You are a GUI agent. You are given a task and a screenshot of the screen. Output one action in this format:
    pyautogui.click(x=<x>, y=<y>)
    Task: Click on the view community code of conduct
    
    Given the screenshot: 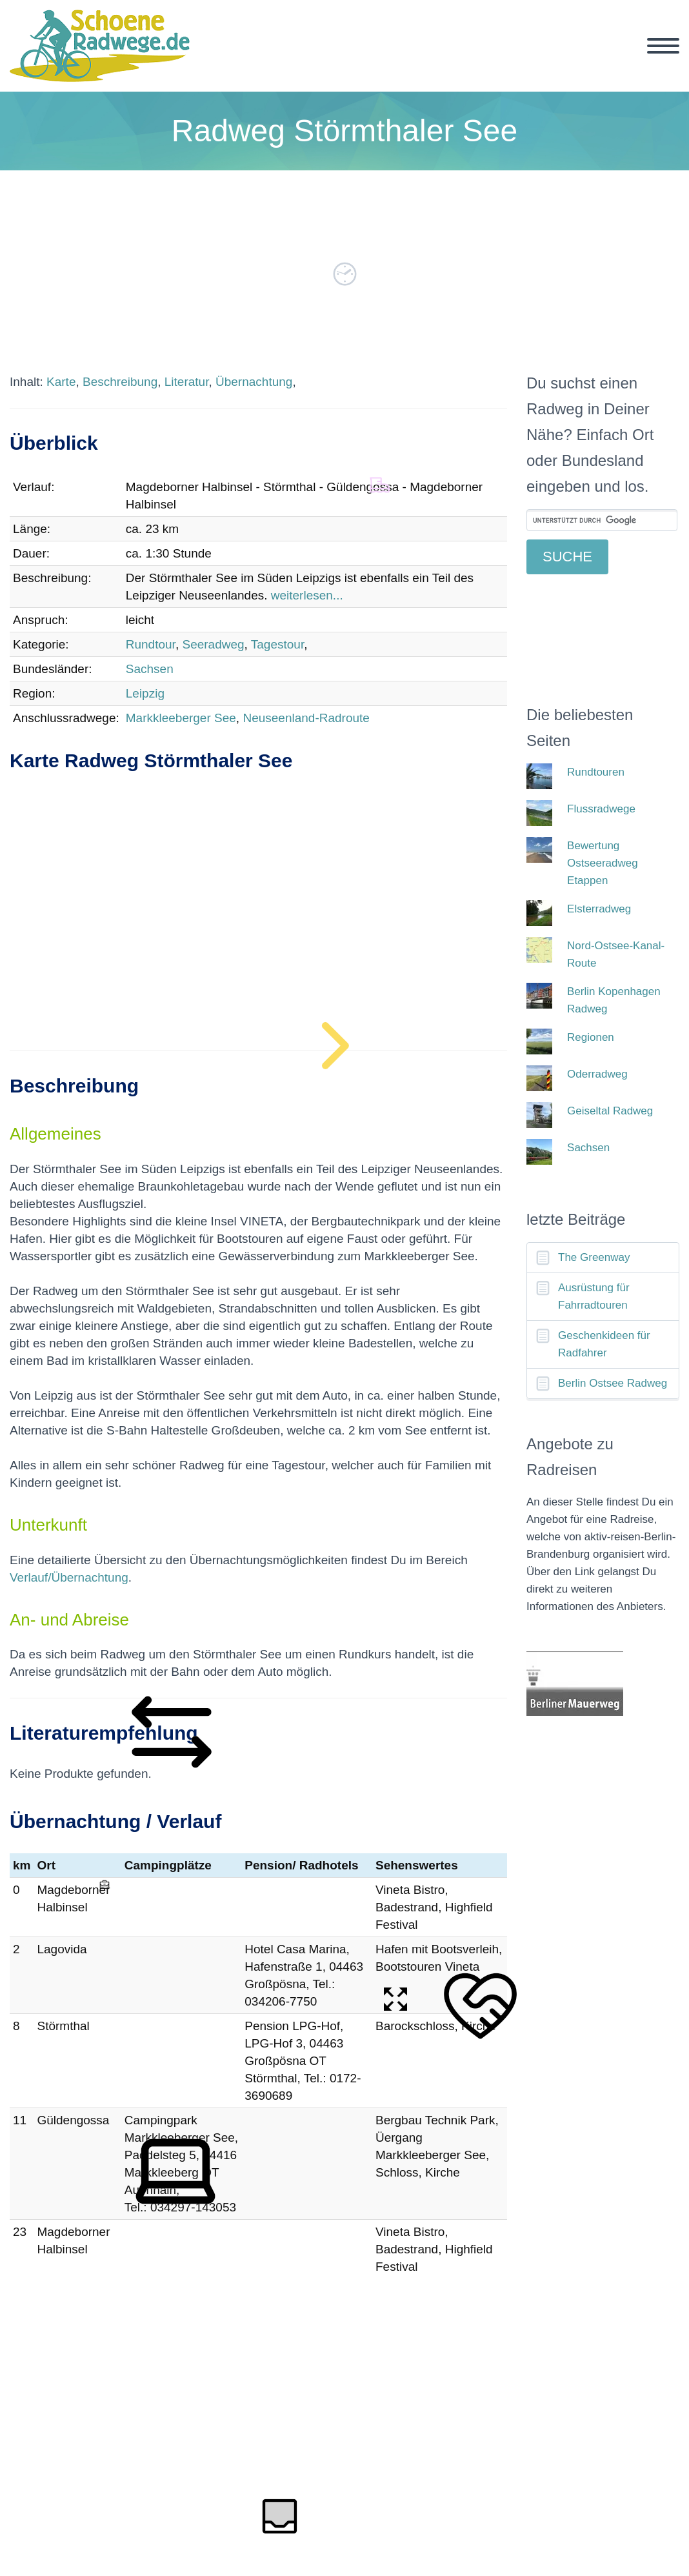 What is the action you would take?
    pyautogui.click(x=480, y=2004)
    